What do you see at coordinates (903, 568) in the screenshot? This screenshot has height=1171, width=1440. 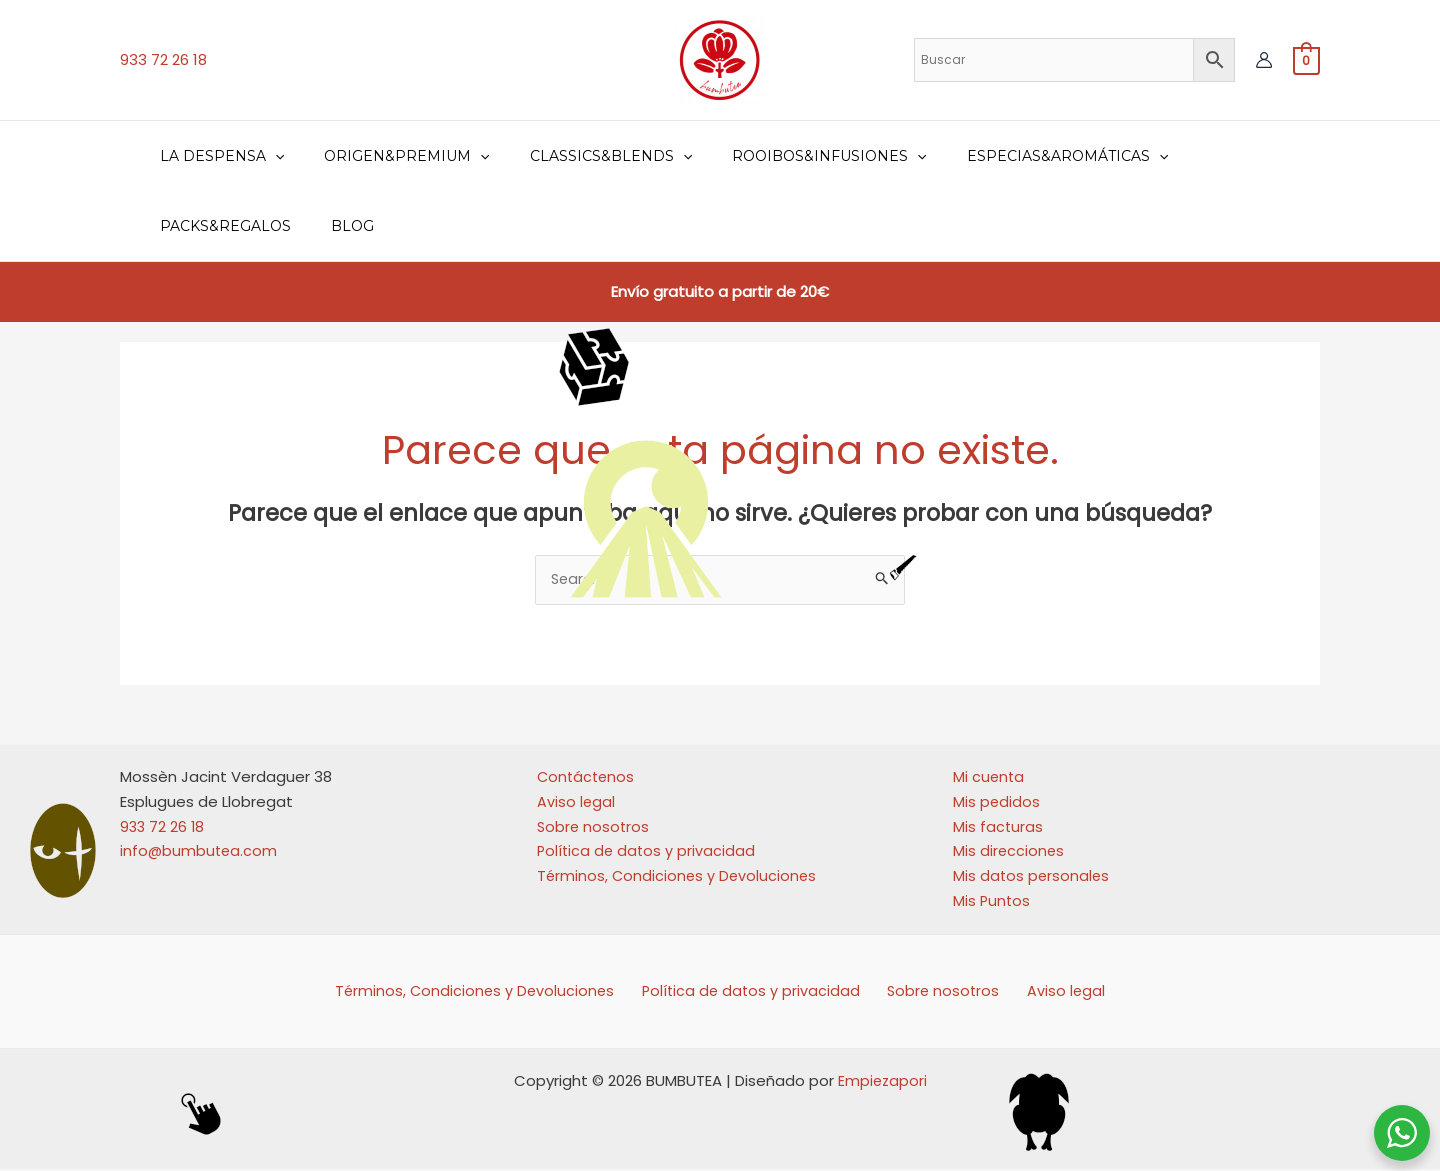 I see `access woodworking or carpentry tools` at bounding box center [903, 568].